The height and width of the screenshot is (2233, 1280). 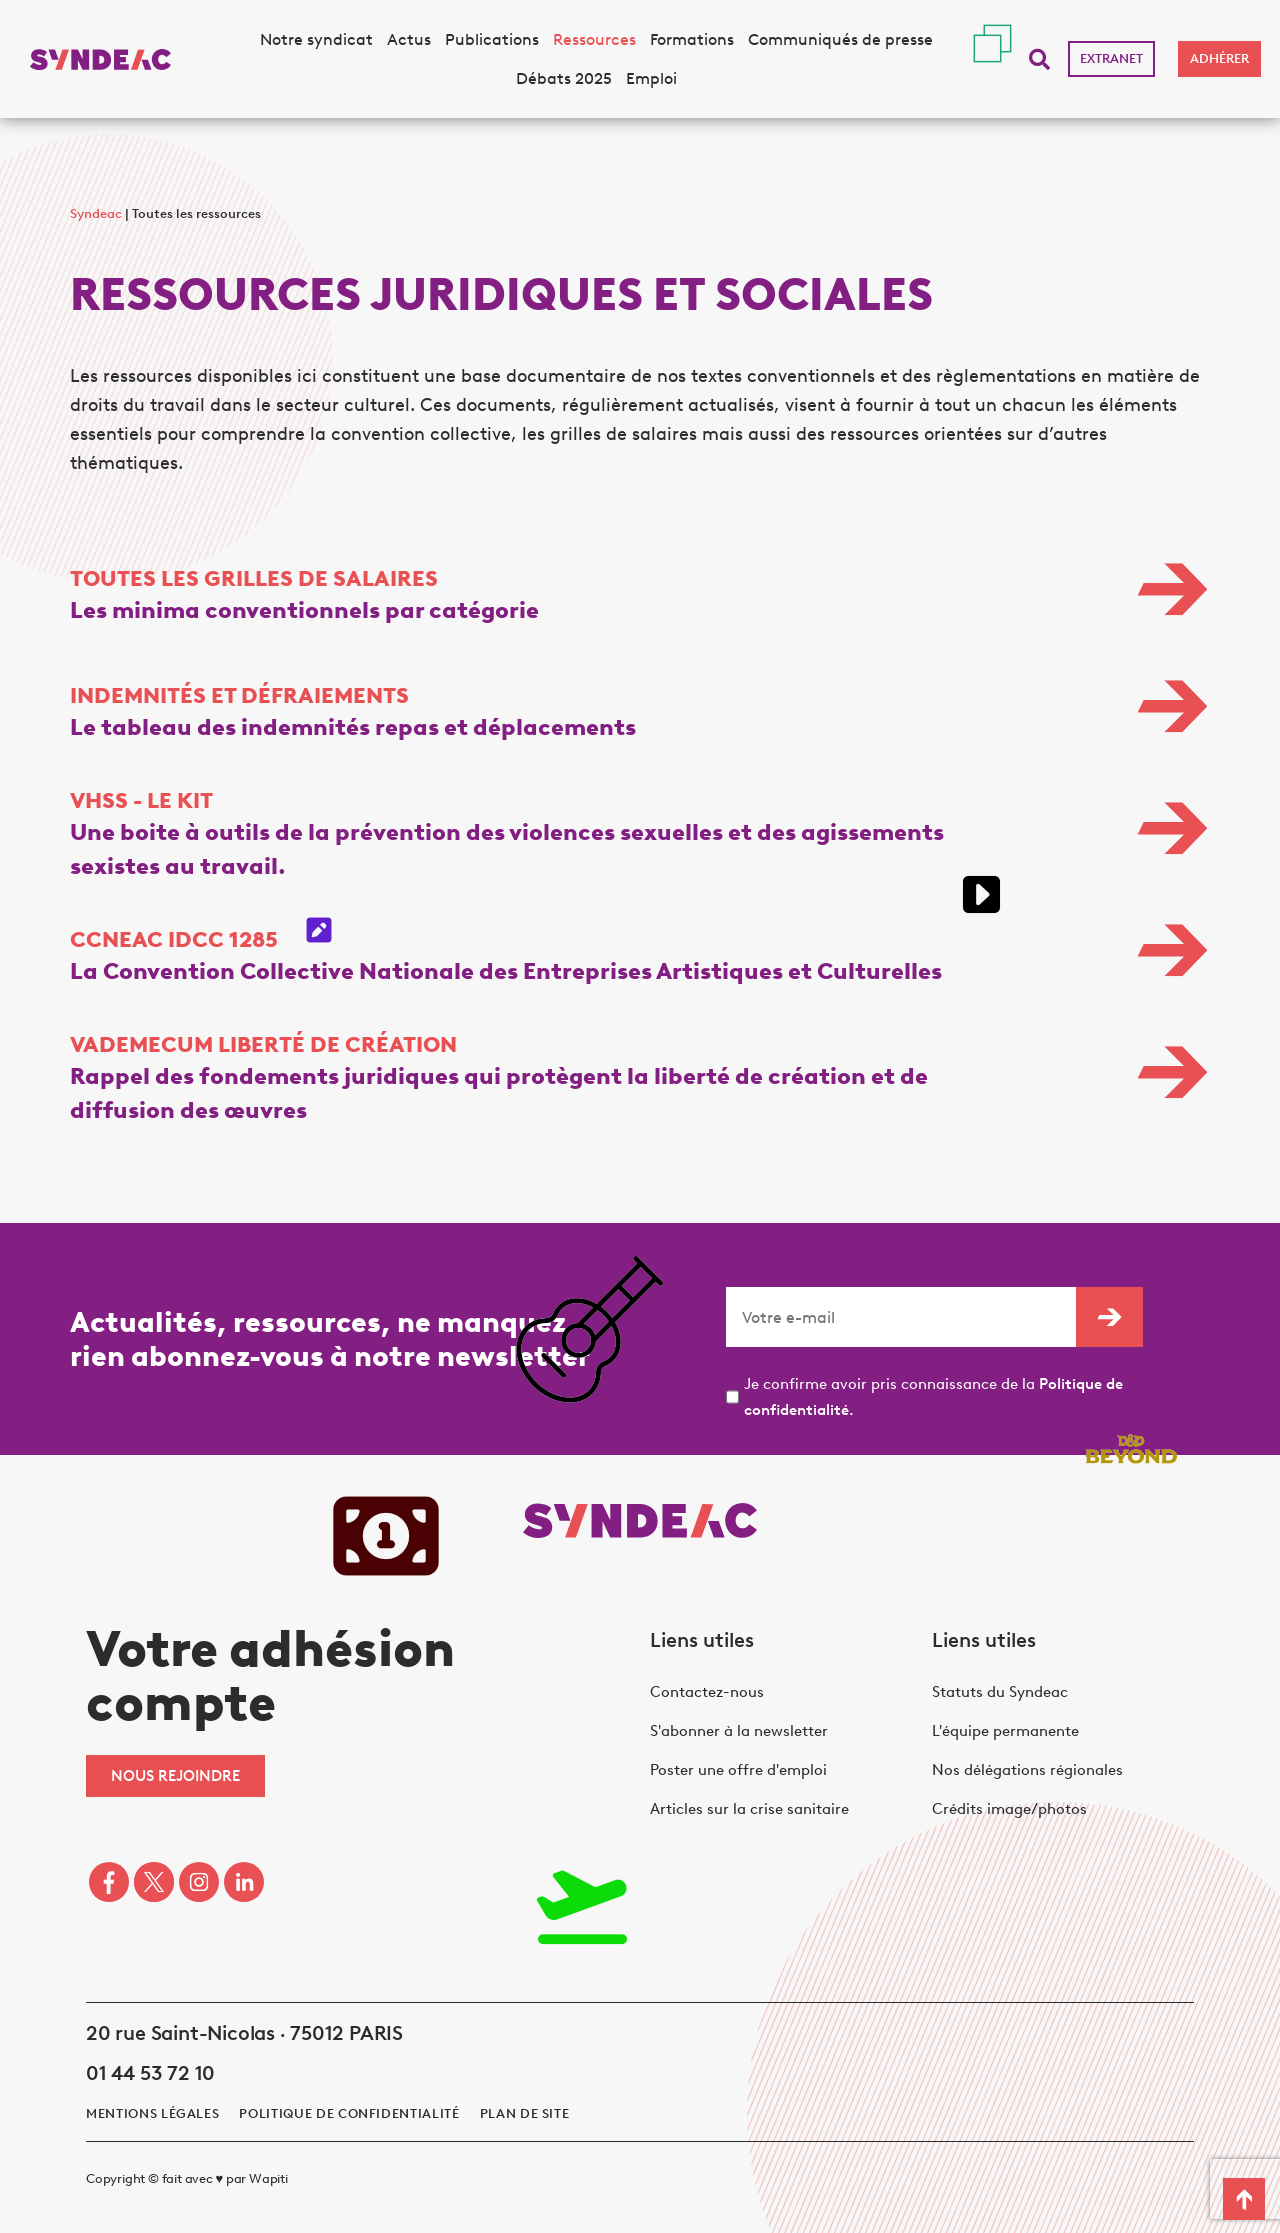 What do you see at coordinates (588, 1330) in the screenshot?
I see `access music or audio content` at bounding box center [588, 1330].